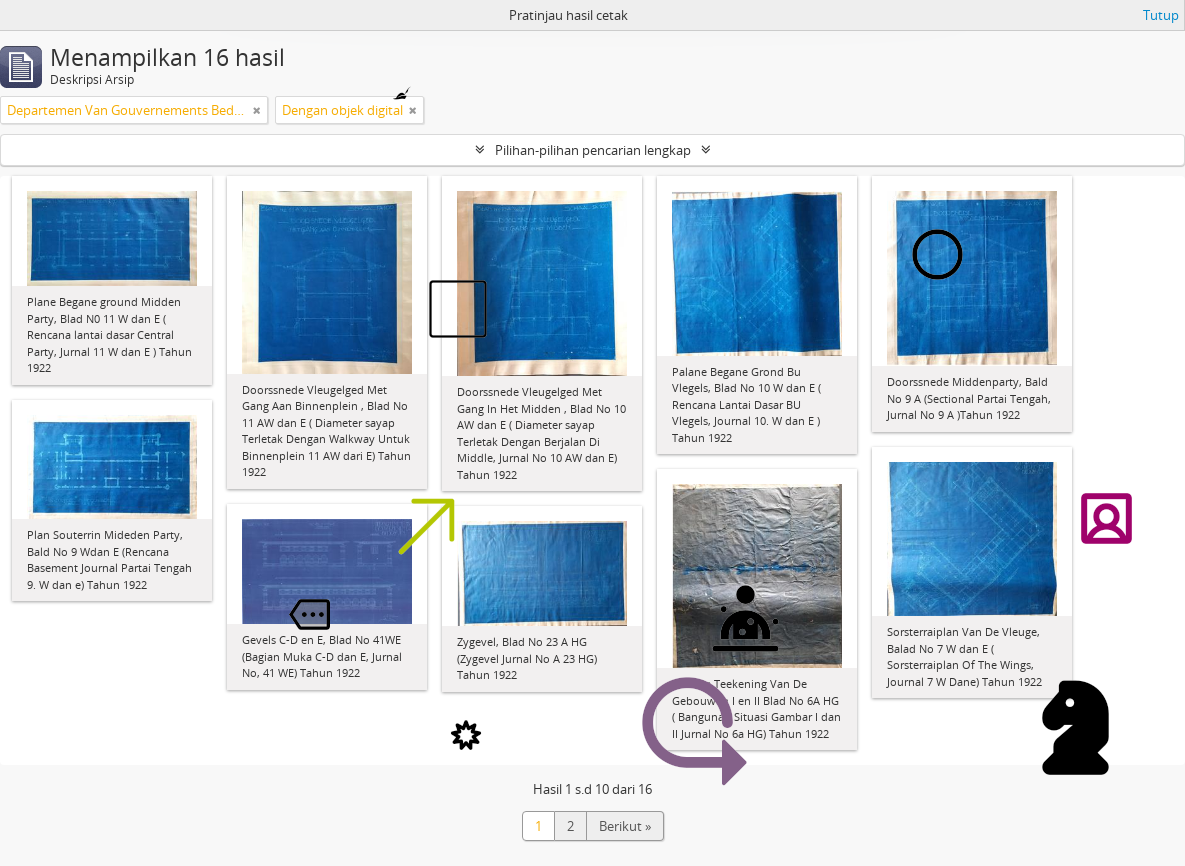 Image resolution: width=1185 pixels, height=866 pixels. Describe the element at coordinates (1075, 730) in the screenshot. I see `play chess or access chess game` at that location.